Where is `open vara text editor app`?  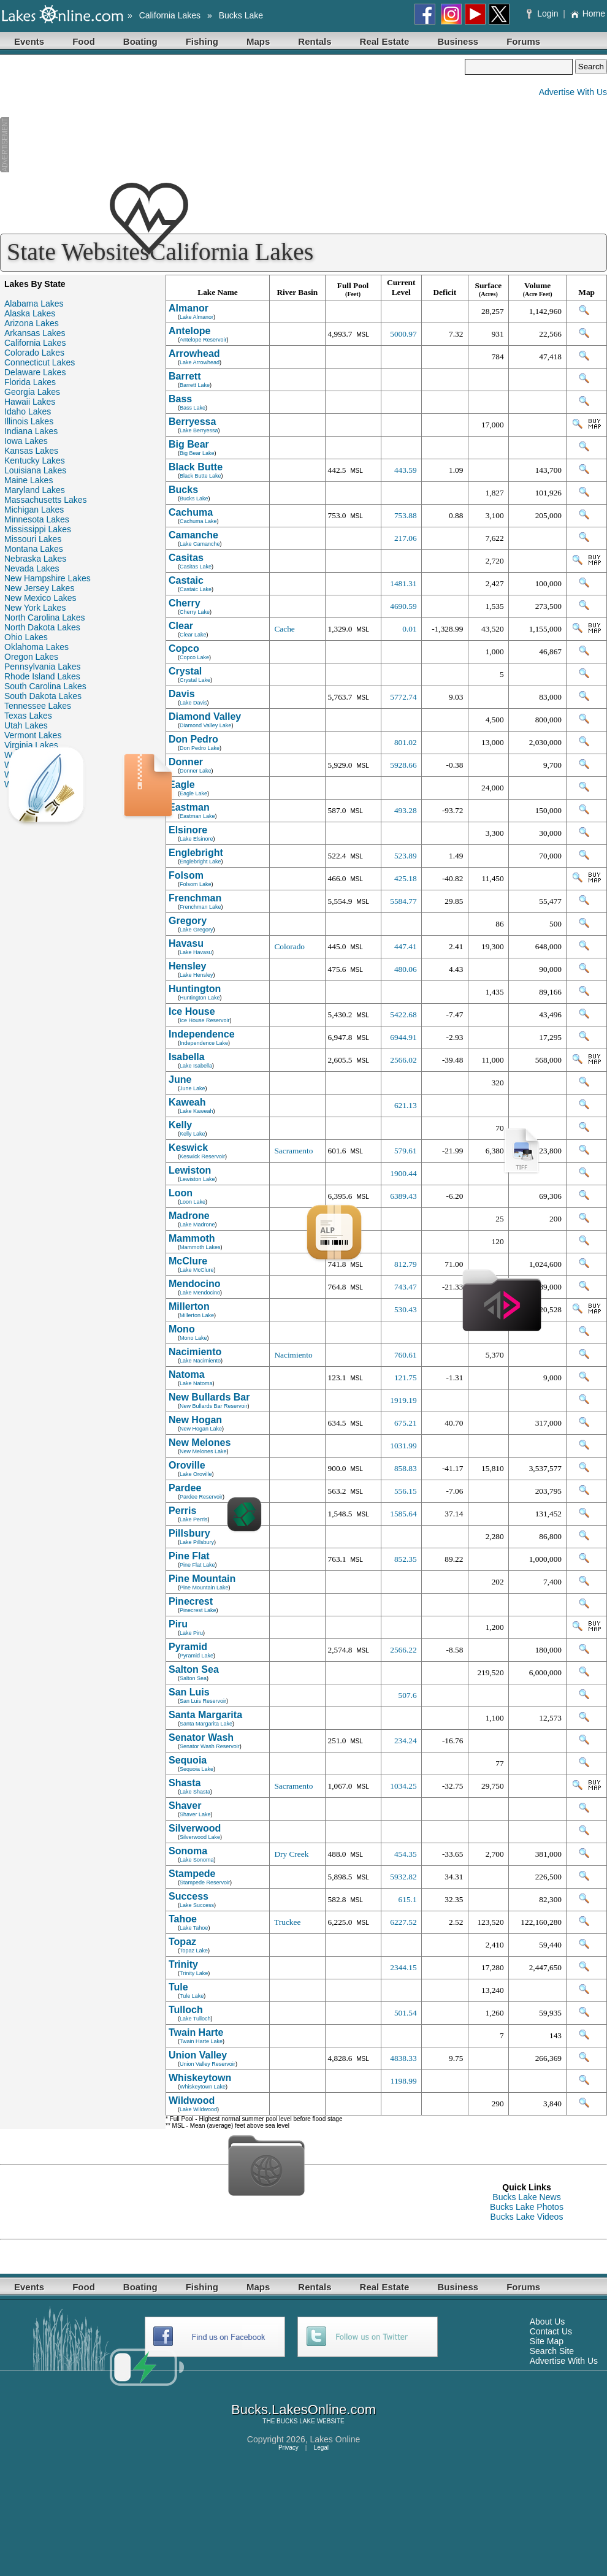
open vara text editor app is located at coordinates (46, 784).